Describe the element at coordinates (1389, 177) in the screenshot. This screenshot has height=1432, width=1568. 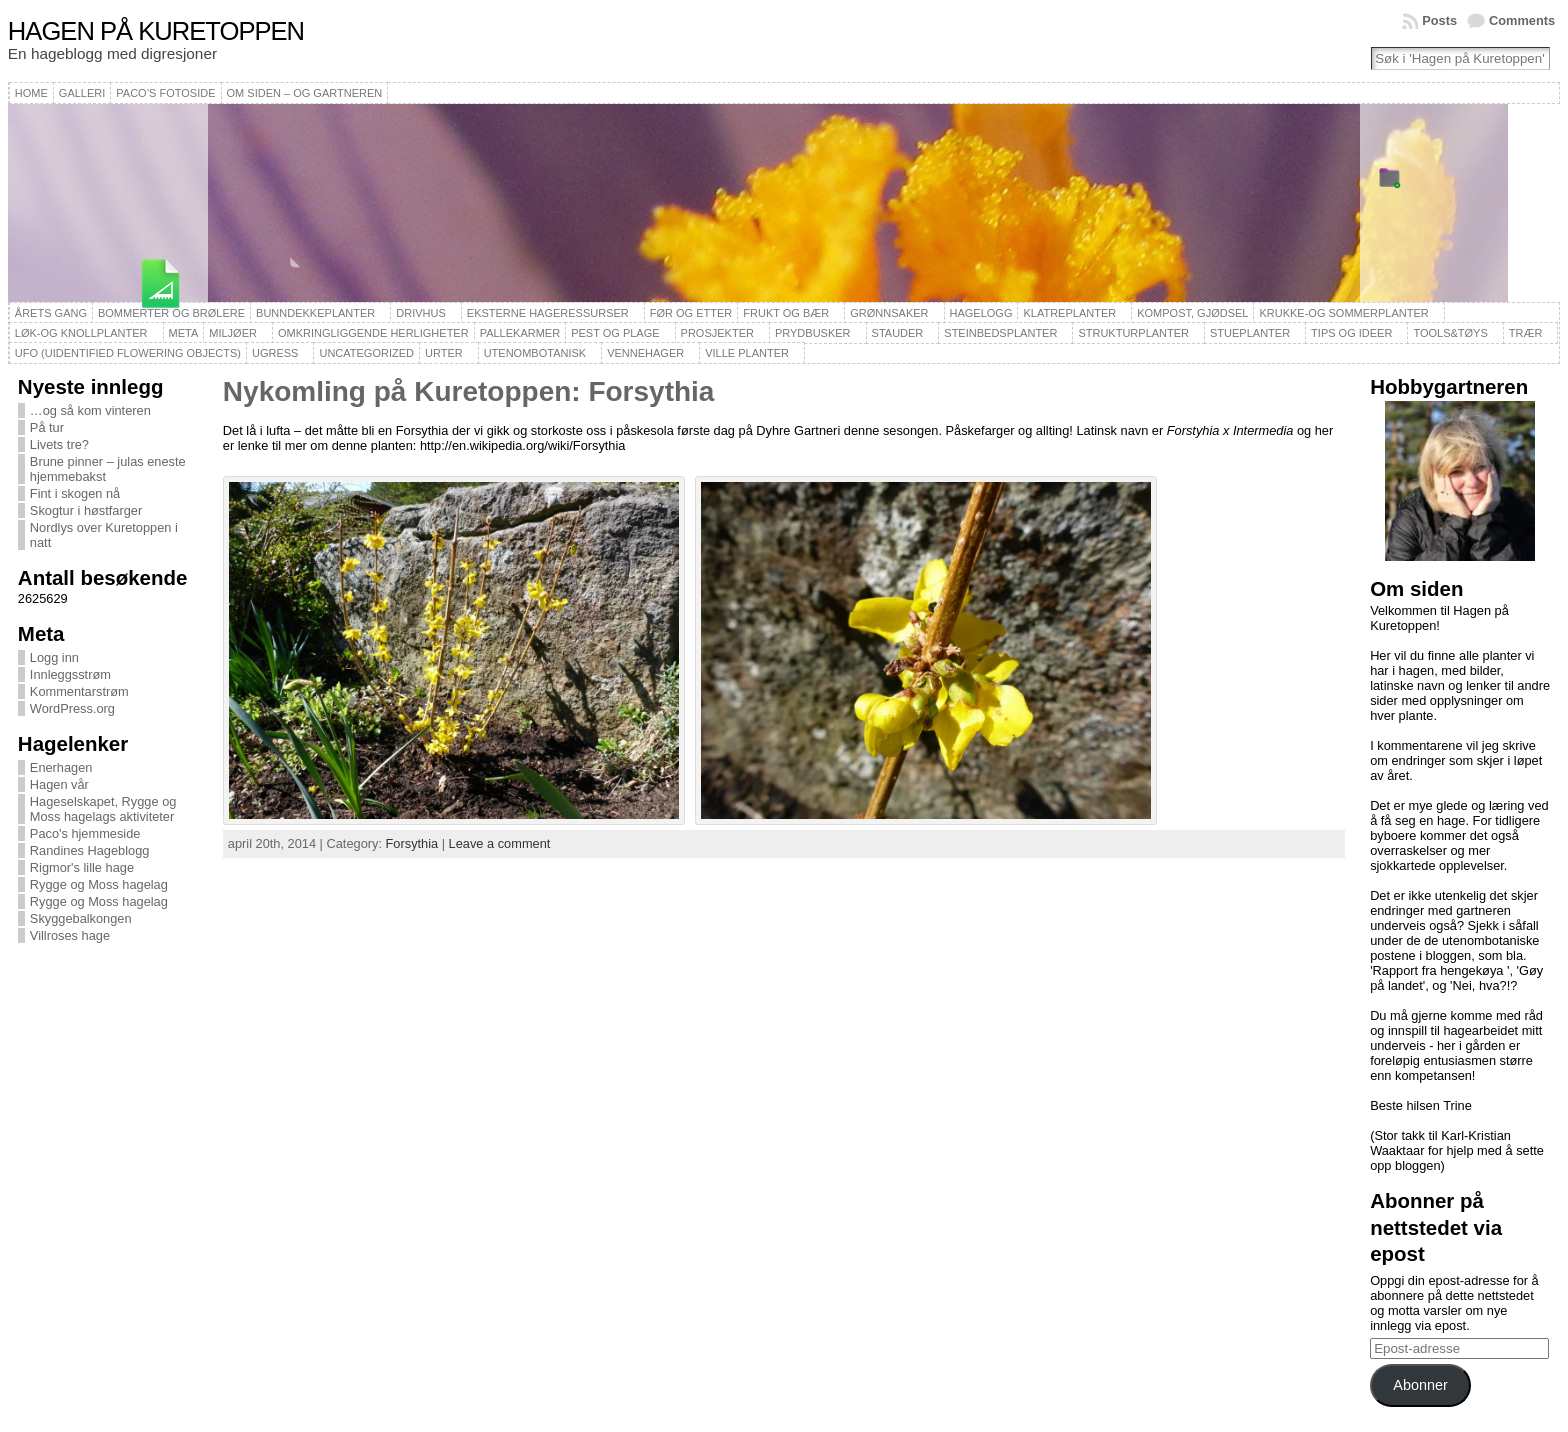
I see `create a new folder` at that location.